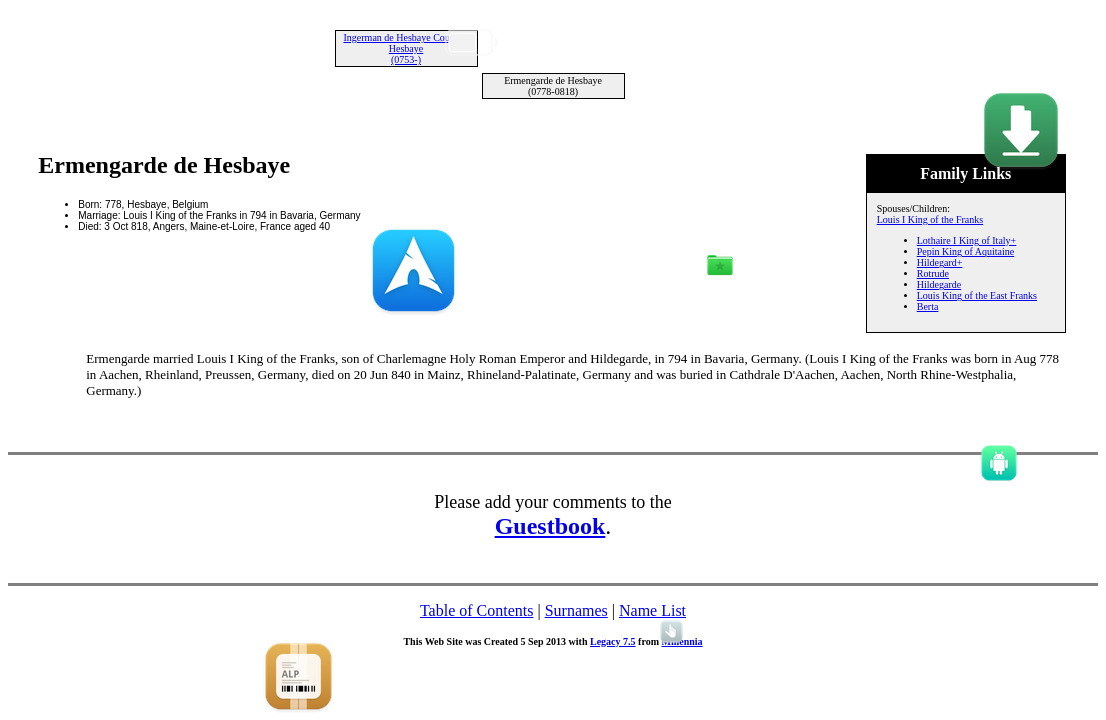 The image size is (1106, 720). What do you see at coordinates (720, 265) in the screenshot?
I see `access bookmarked or favorite files` at bounding box center [720, 265].